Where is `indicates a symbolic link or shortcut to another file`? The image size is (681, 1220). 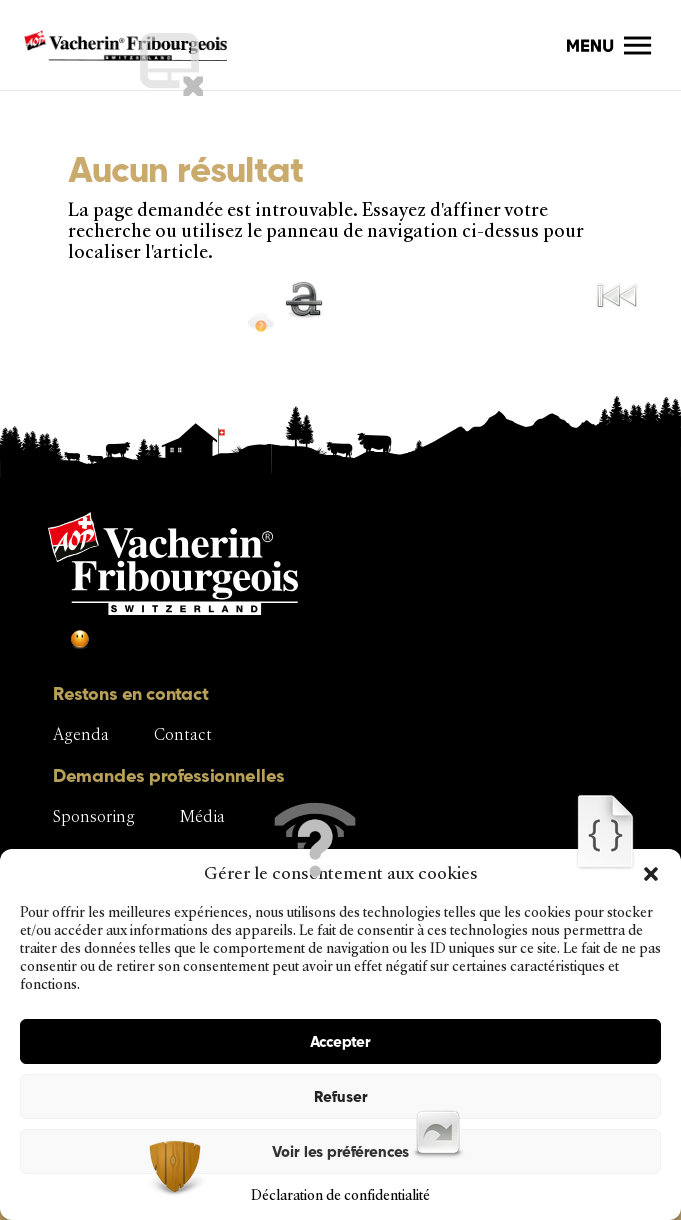
indicates a symbolic link or shortcut to another file is located at coordinates (438, 1134).